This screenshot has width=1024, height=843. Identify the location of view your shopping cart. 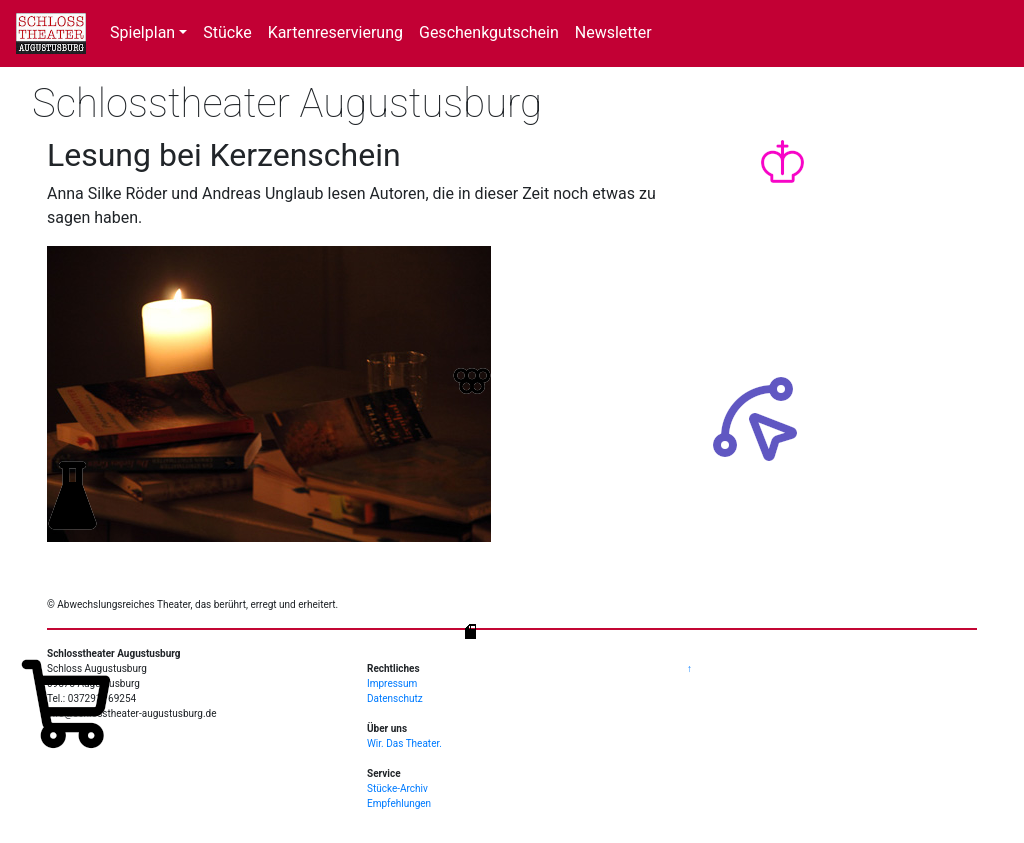
(67, 705).